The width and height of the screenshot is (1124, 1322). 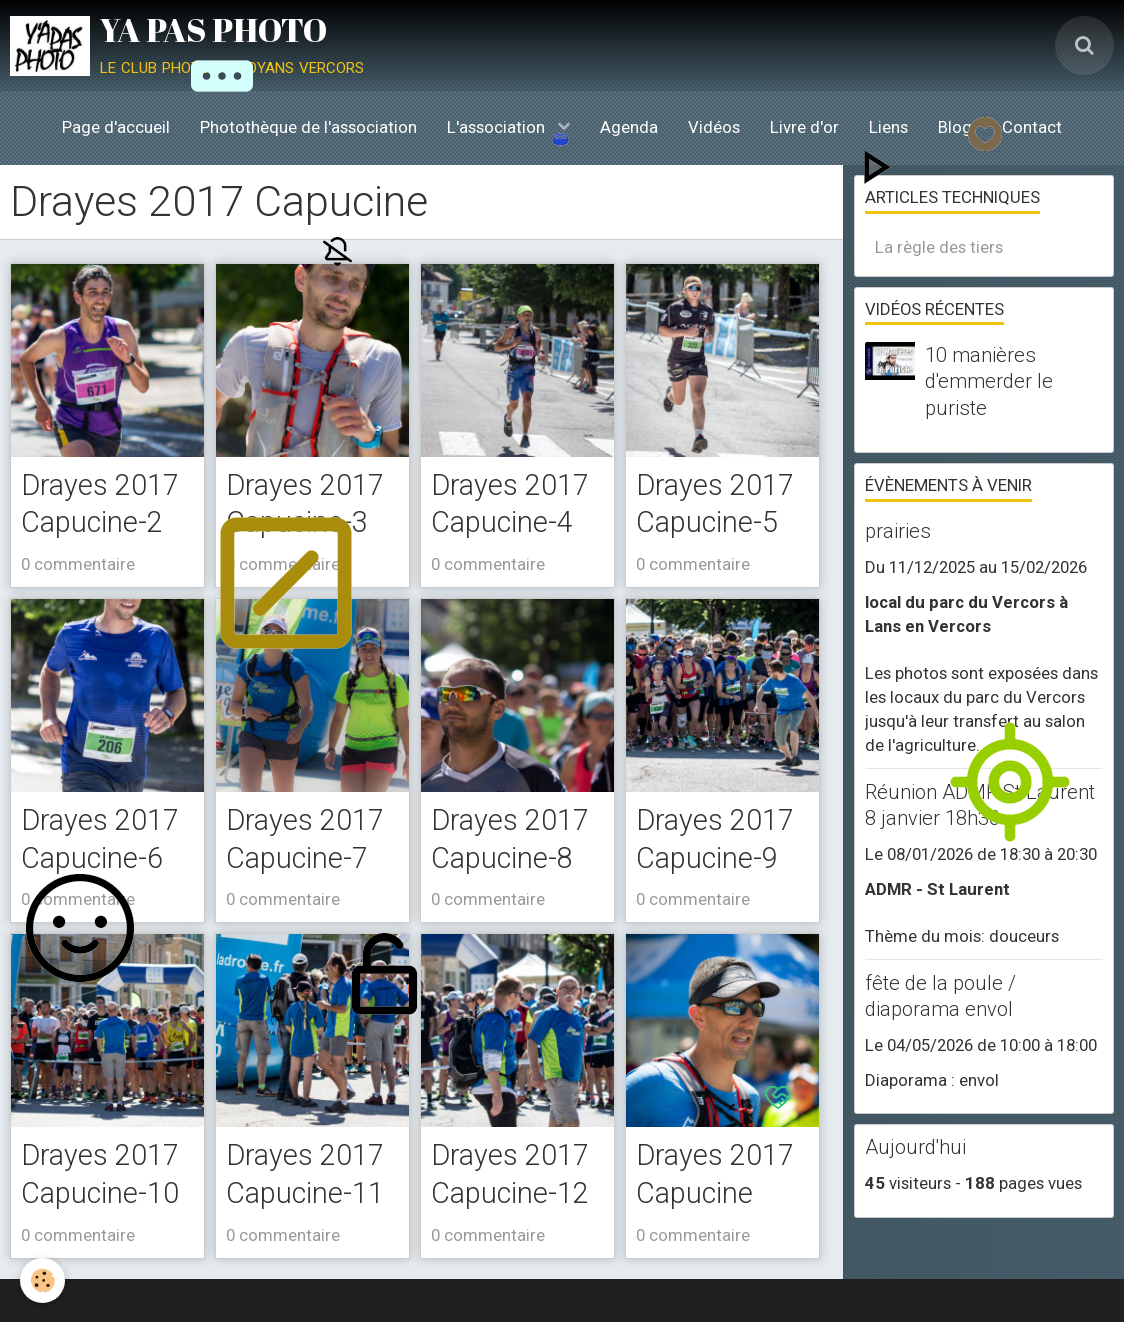 What do you see at coordinates (985, 134) in the screenshot?
I see `like or favorite an item in your feed` at bounding box center [985, 134].